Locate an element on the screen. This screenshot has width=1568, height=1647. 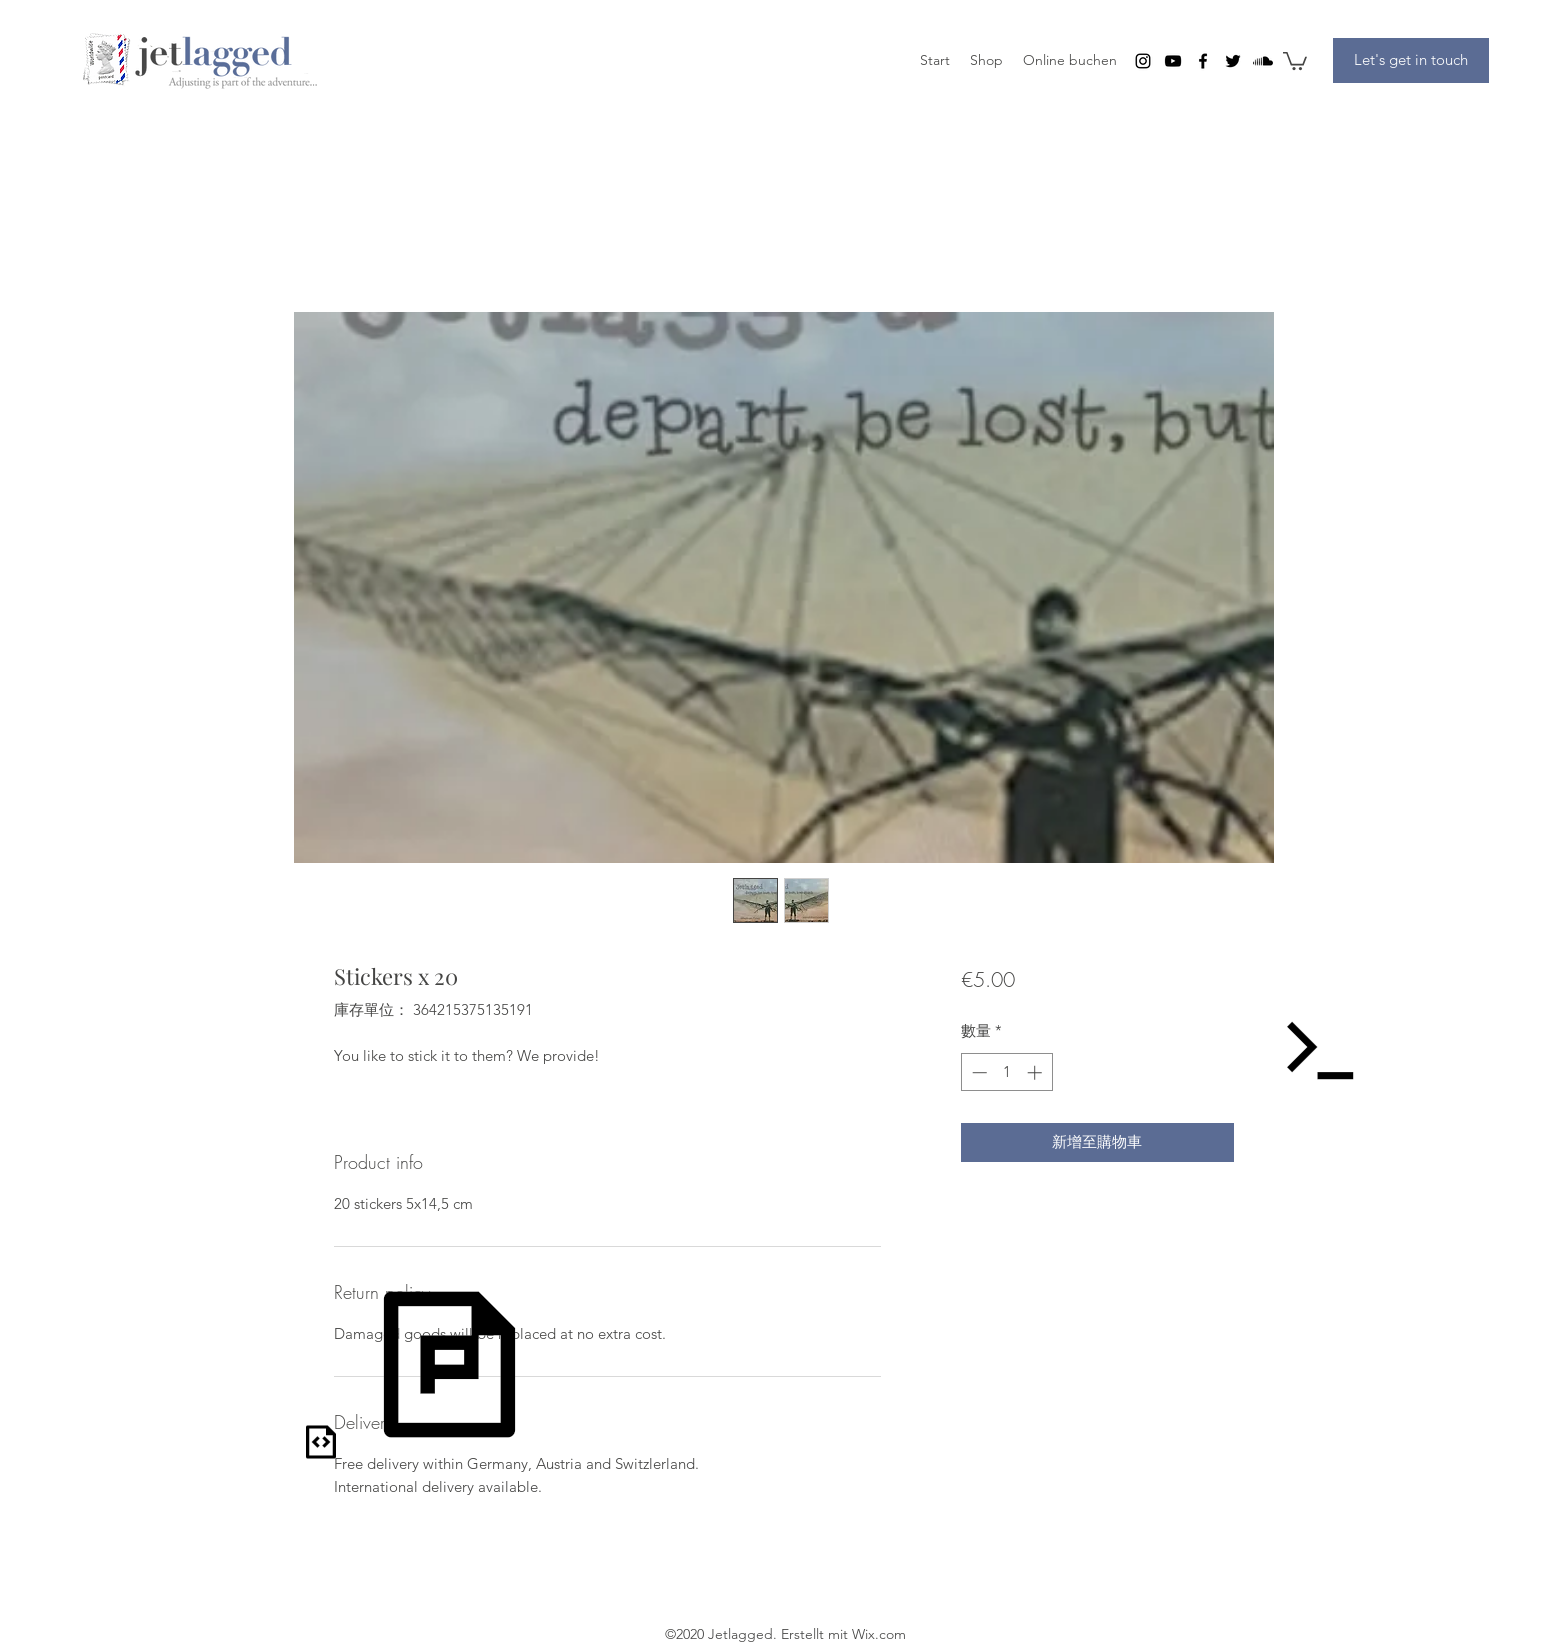
open a PowerPoint presentation file is located at coordinates (449, 1364).